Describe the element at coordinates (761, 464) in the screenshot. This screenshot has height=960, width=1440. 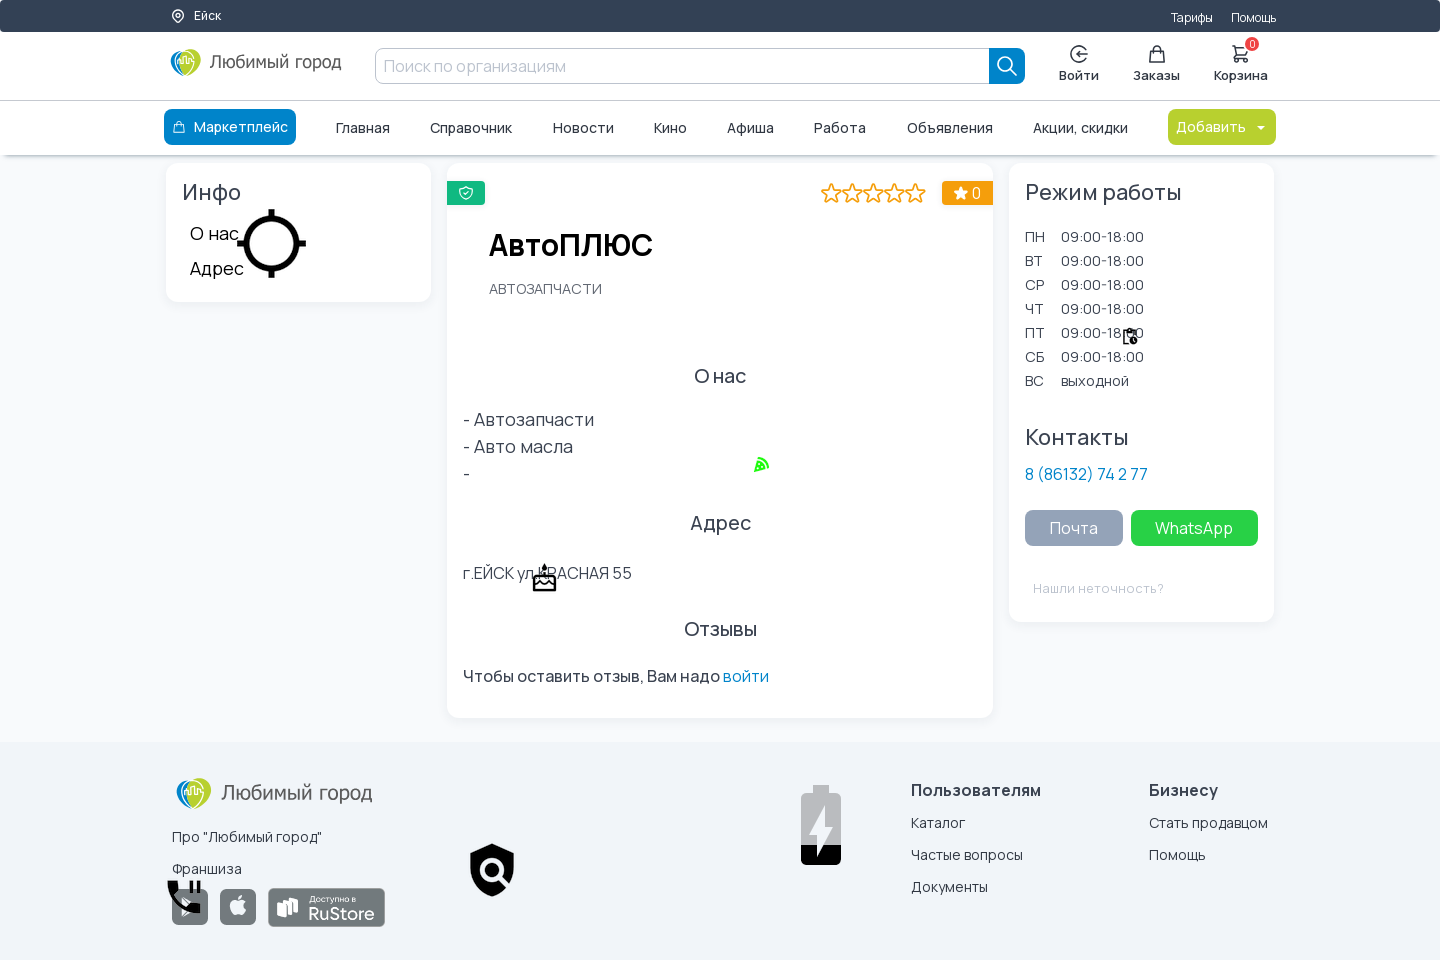
I see `browse food delivery options` at that location.